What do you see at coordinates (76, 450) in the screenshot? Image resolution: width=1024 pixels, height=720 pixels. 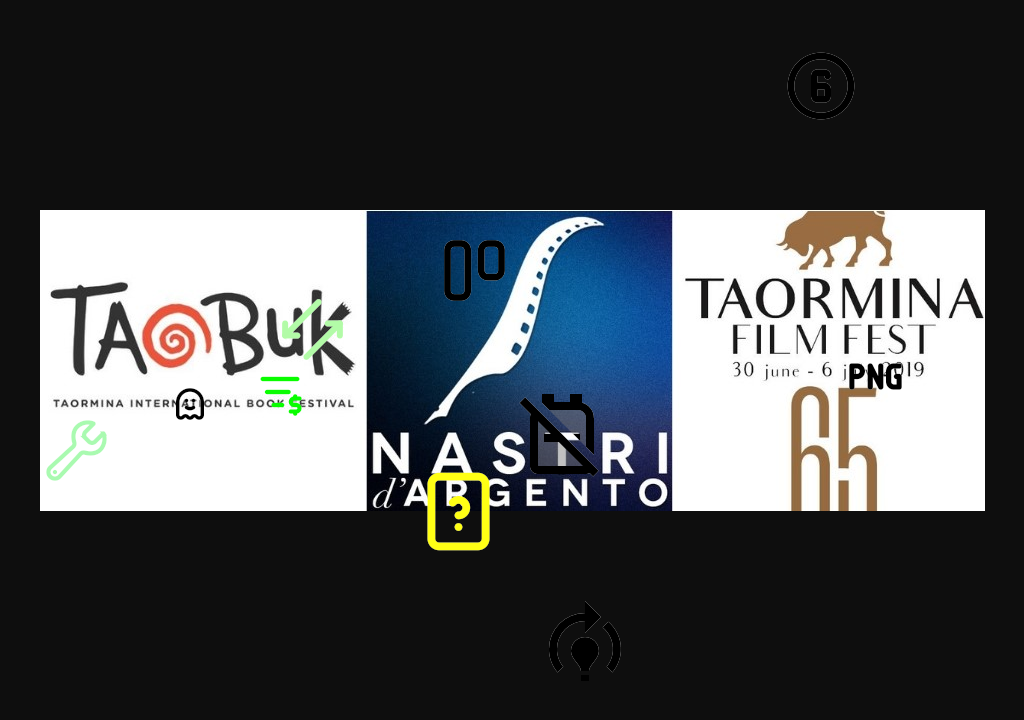 I see `access settings or configuration options` at bounding box center [76, 450].